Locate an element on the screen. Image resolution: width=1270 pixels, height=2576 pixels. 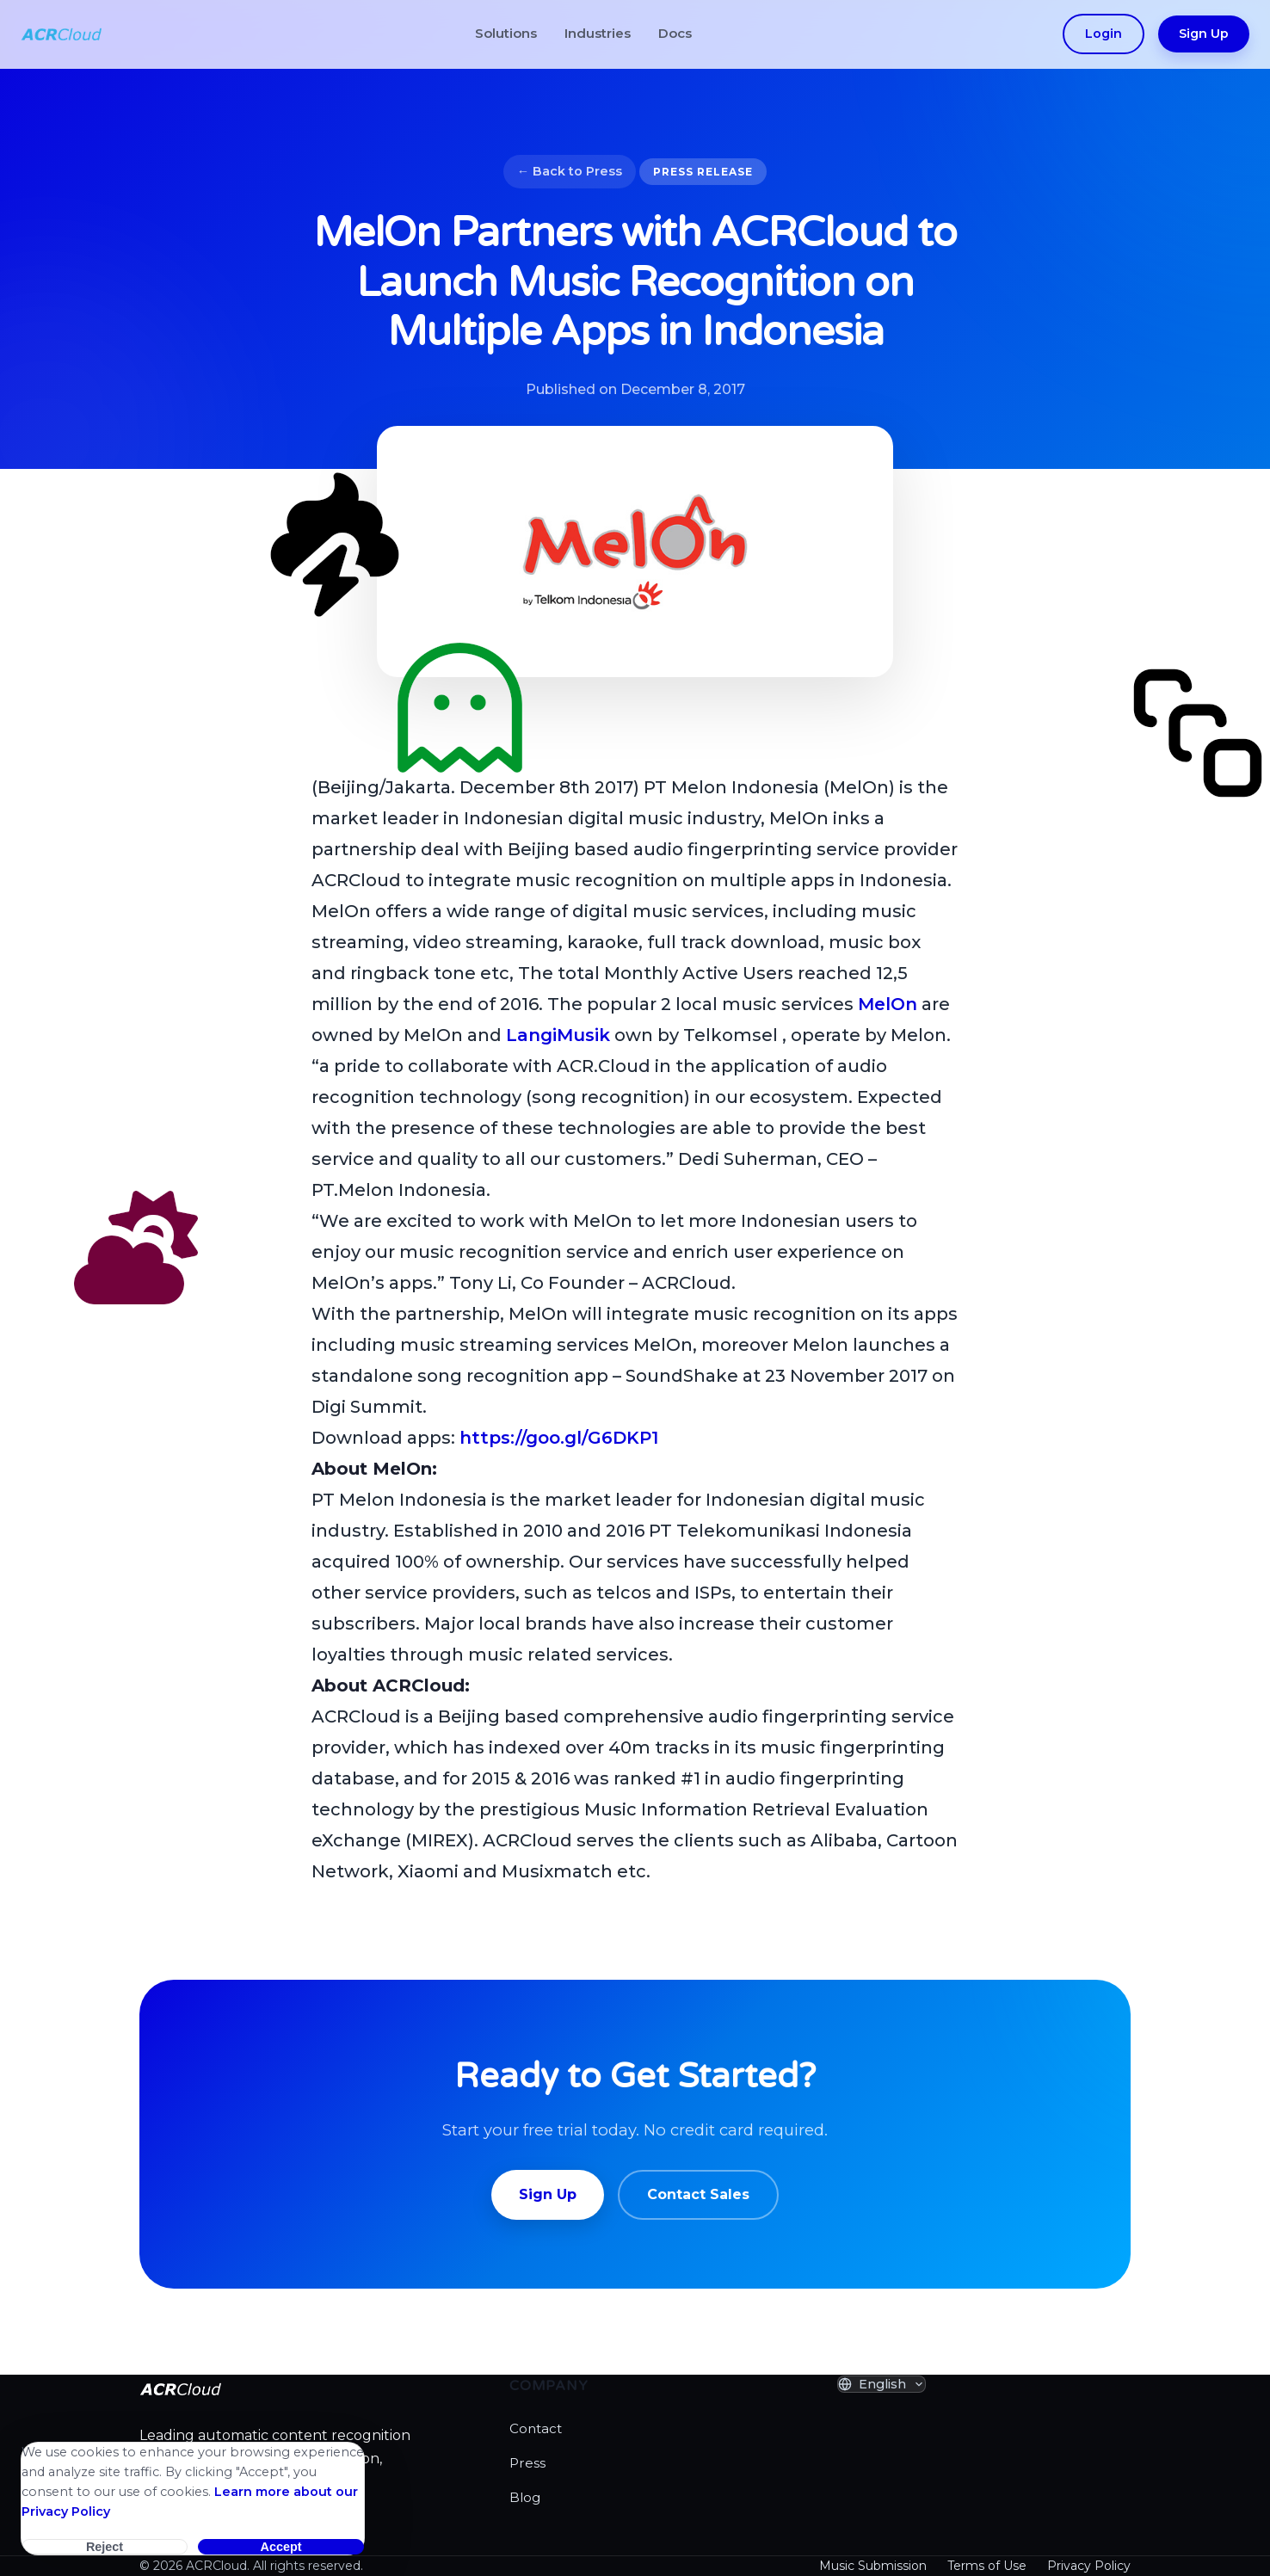
view current weather conditions is located at coordinates (136, 1249).